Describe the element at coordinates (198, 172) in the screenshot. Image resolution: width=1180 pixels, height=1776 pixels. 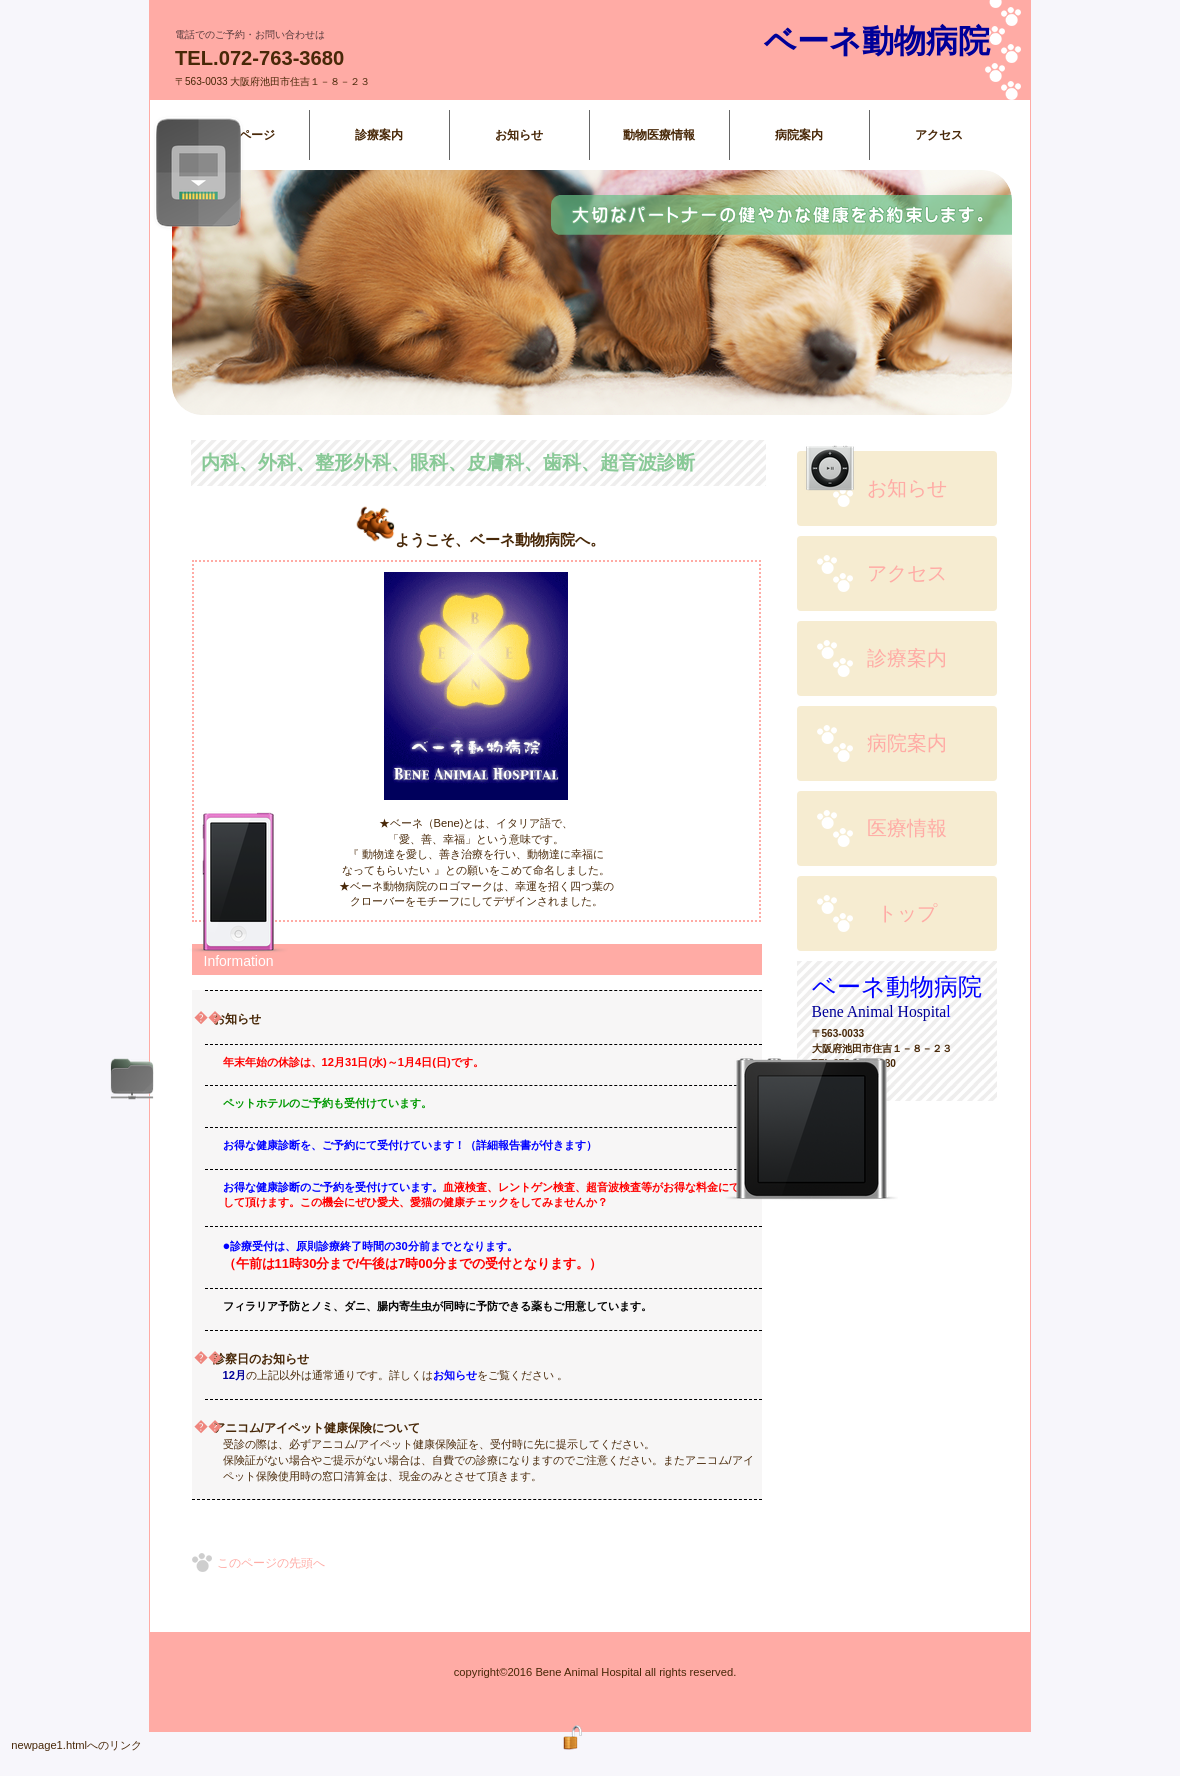
I see `a ROM file or cartridge game data` at that location.